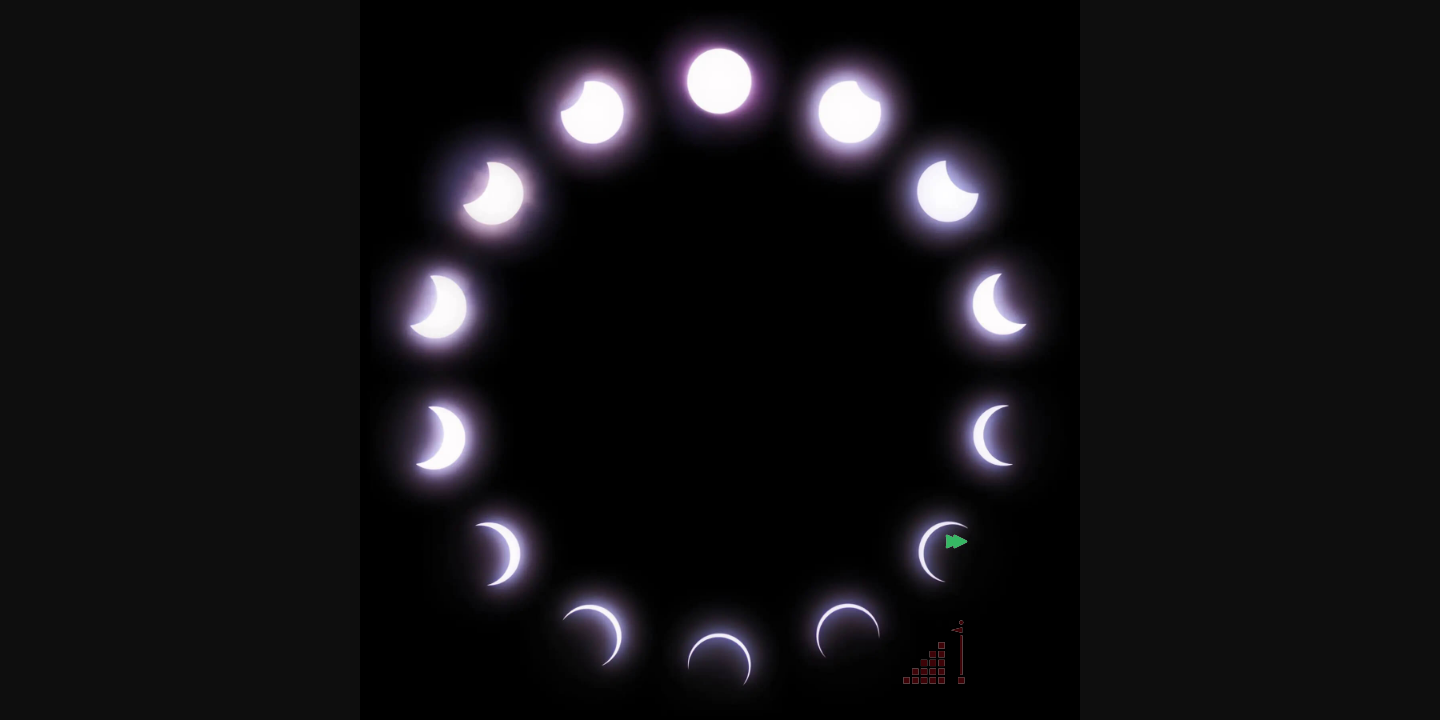 The height and width of the screenshot is (720, 1440). What do you see at coordinates (956, 541) in the screenshot?
I see `skip forward or fast-forward media playback` at bounding box center [956, 541].